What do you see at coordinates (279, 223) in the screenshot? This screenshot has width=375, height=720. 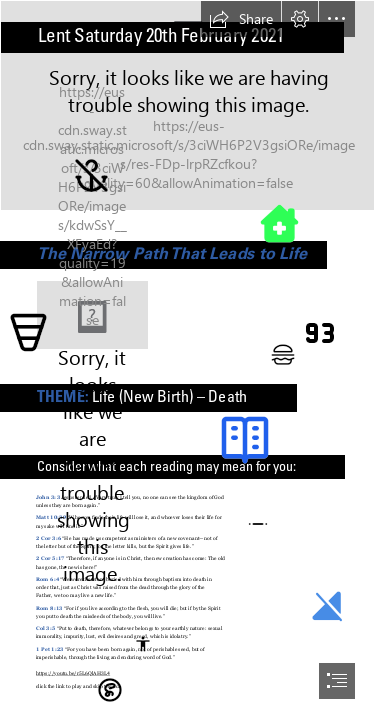 I see `access medical or healthcare services` at bounding box center [279, 223].